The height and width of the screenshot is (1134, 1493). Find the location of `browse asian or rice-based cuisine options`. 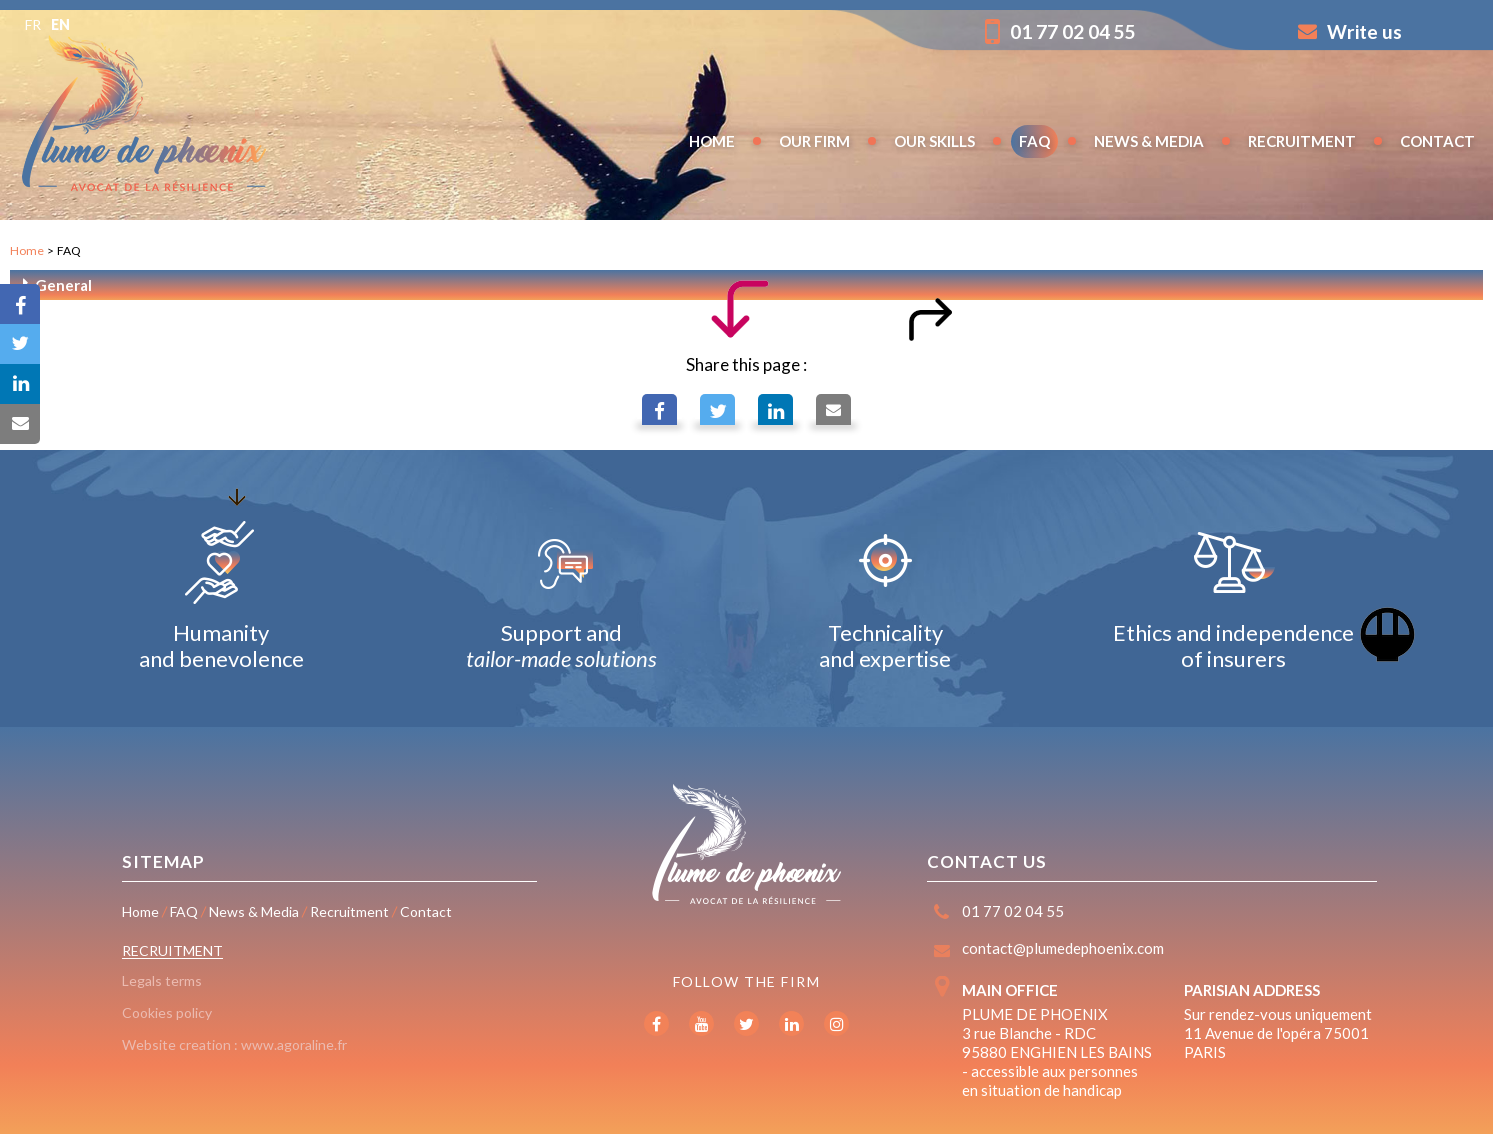

browse asian or rice-based cuisine options is located at coordinates (1387, 634).